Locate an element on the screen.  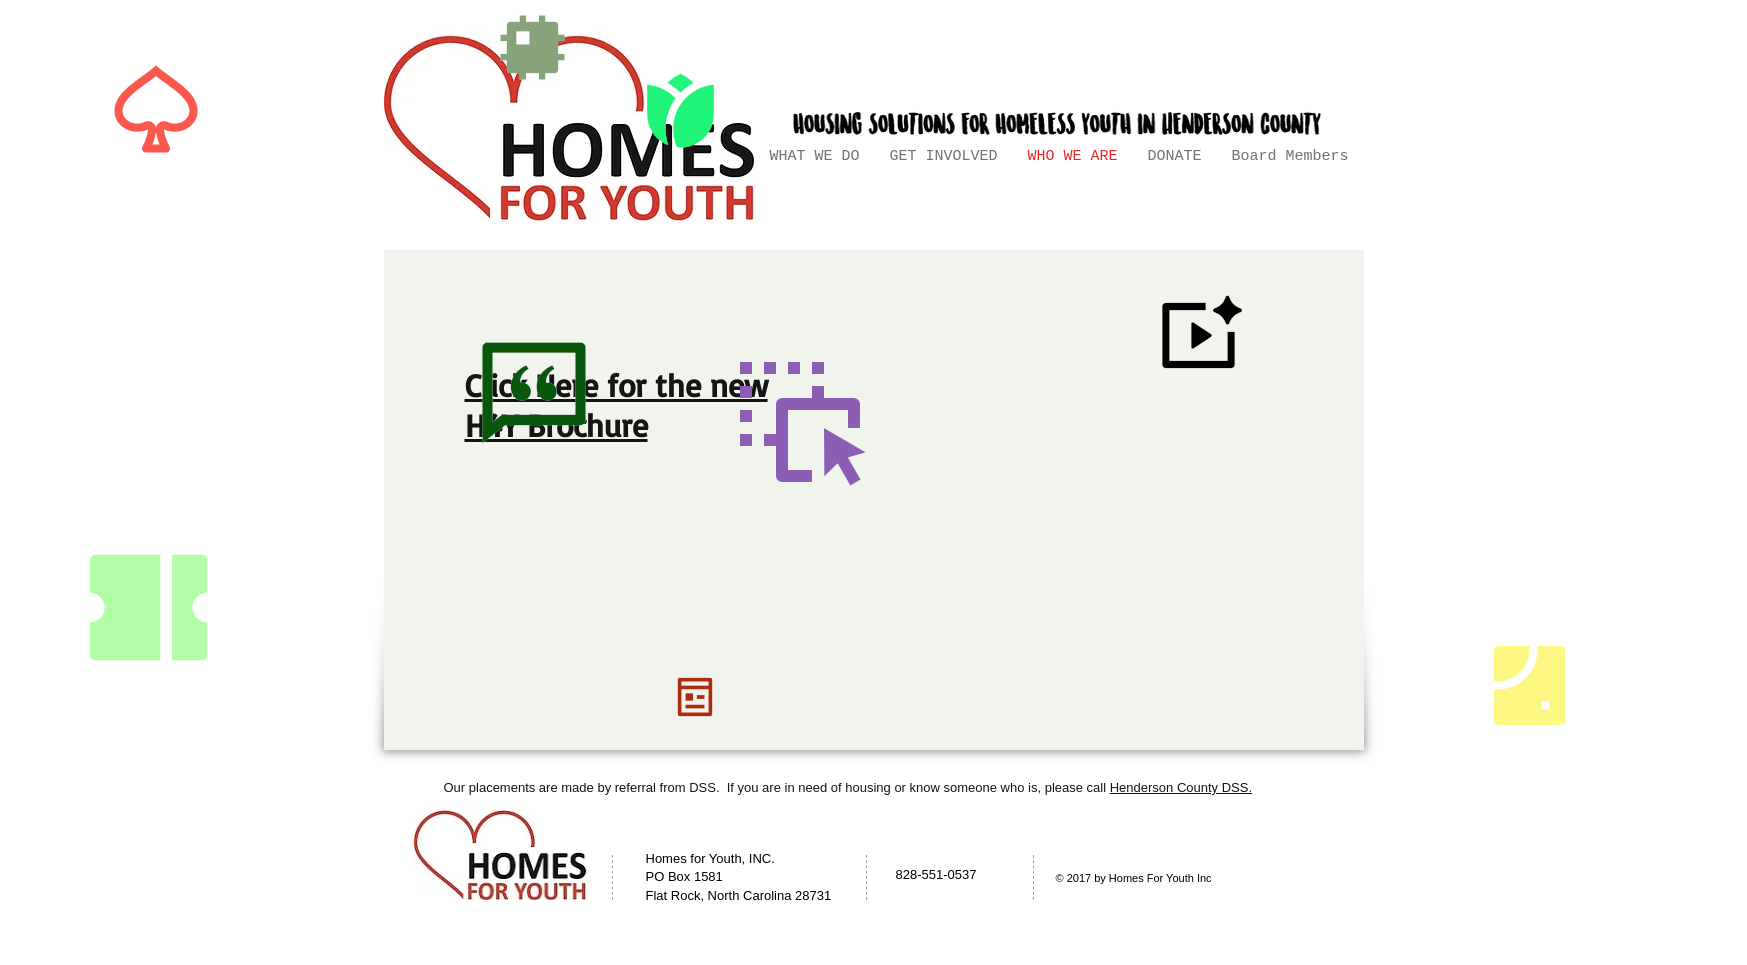
spade suit symbol for card games is located at coordinates (156, 111).